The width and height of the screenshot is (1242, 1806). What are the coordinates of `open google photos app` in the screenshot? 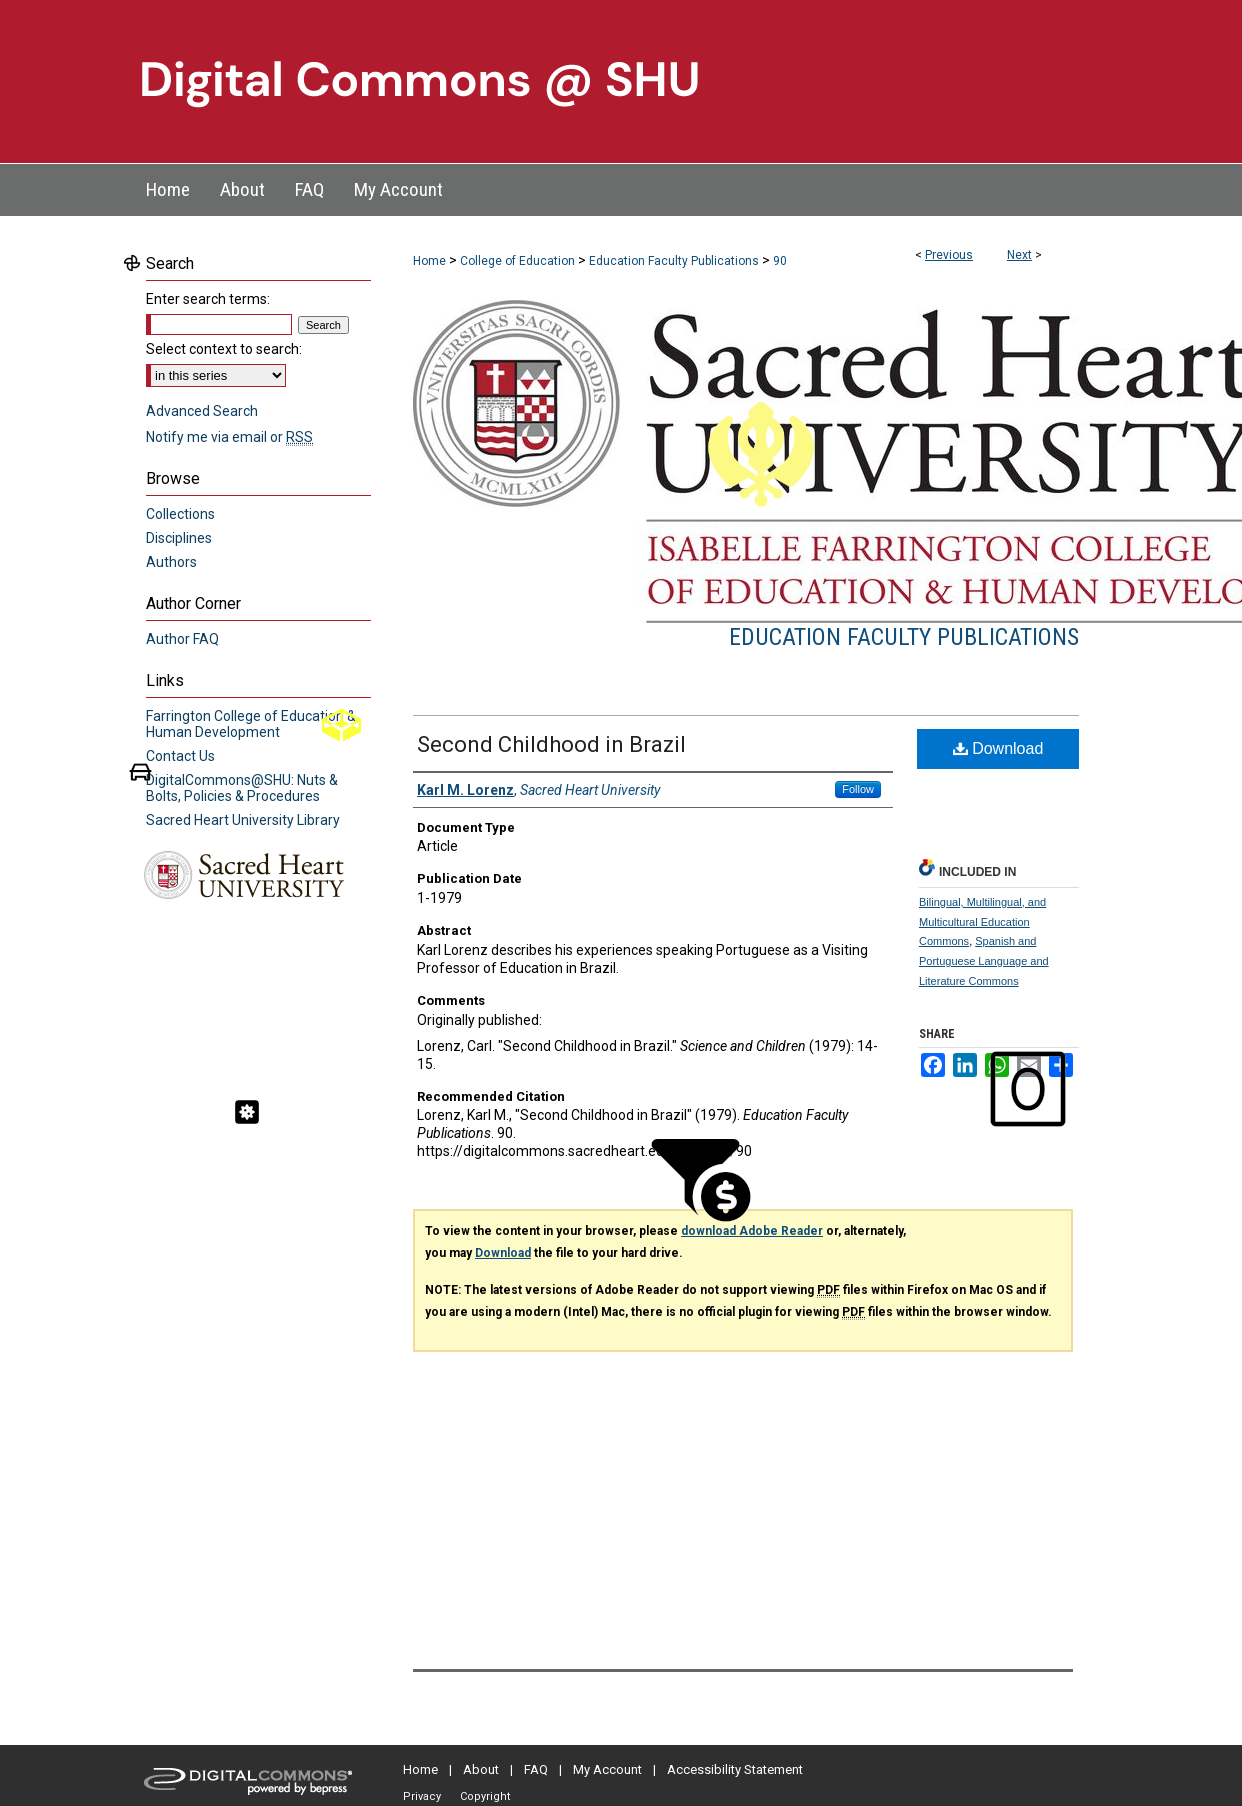 It's located at (132, 263).